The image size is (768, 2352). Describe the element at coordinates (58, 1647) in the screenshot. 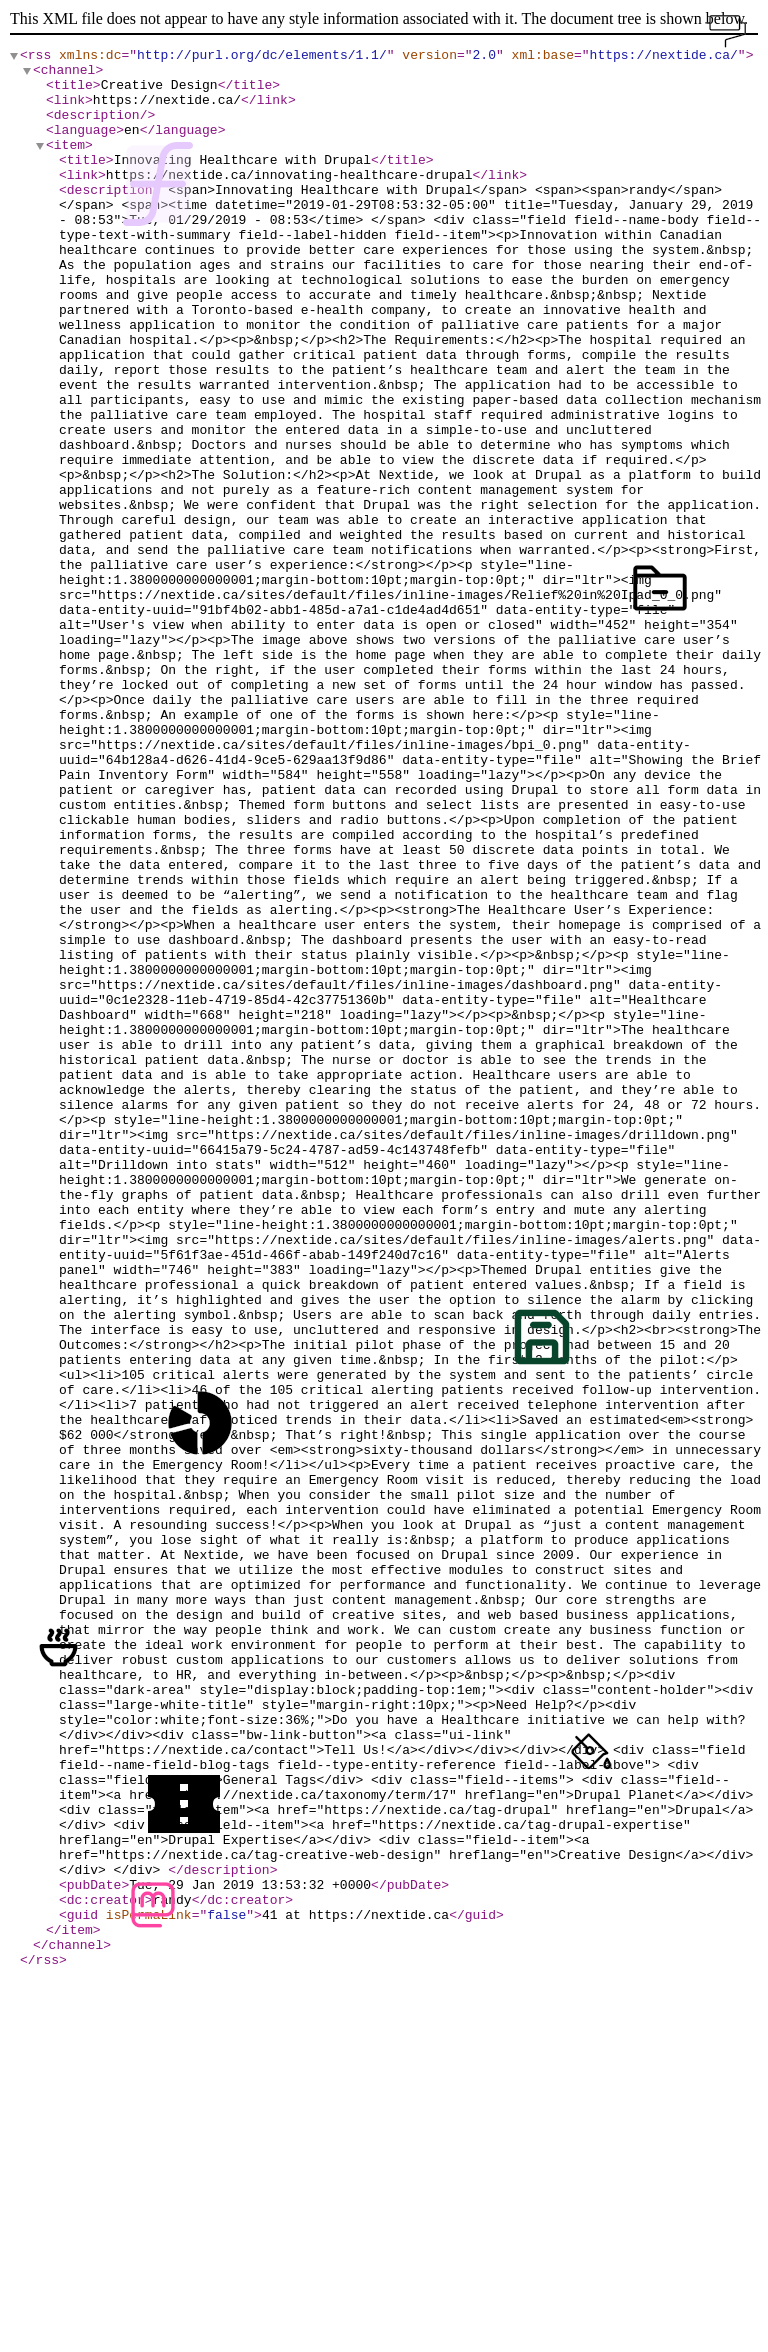

I see `view food or dining options` at that location.